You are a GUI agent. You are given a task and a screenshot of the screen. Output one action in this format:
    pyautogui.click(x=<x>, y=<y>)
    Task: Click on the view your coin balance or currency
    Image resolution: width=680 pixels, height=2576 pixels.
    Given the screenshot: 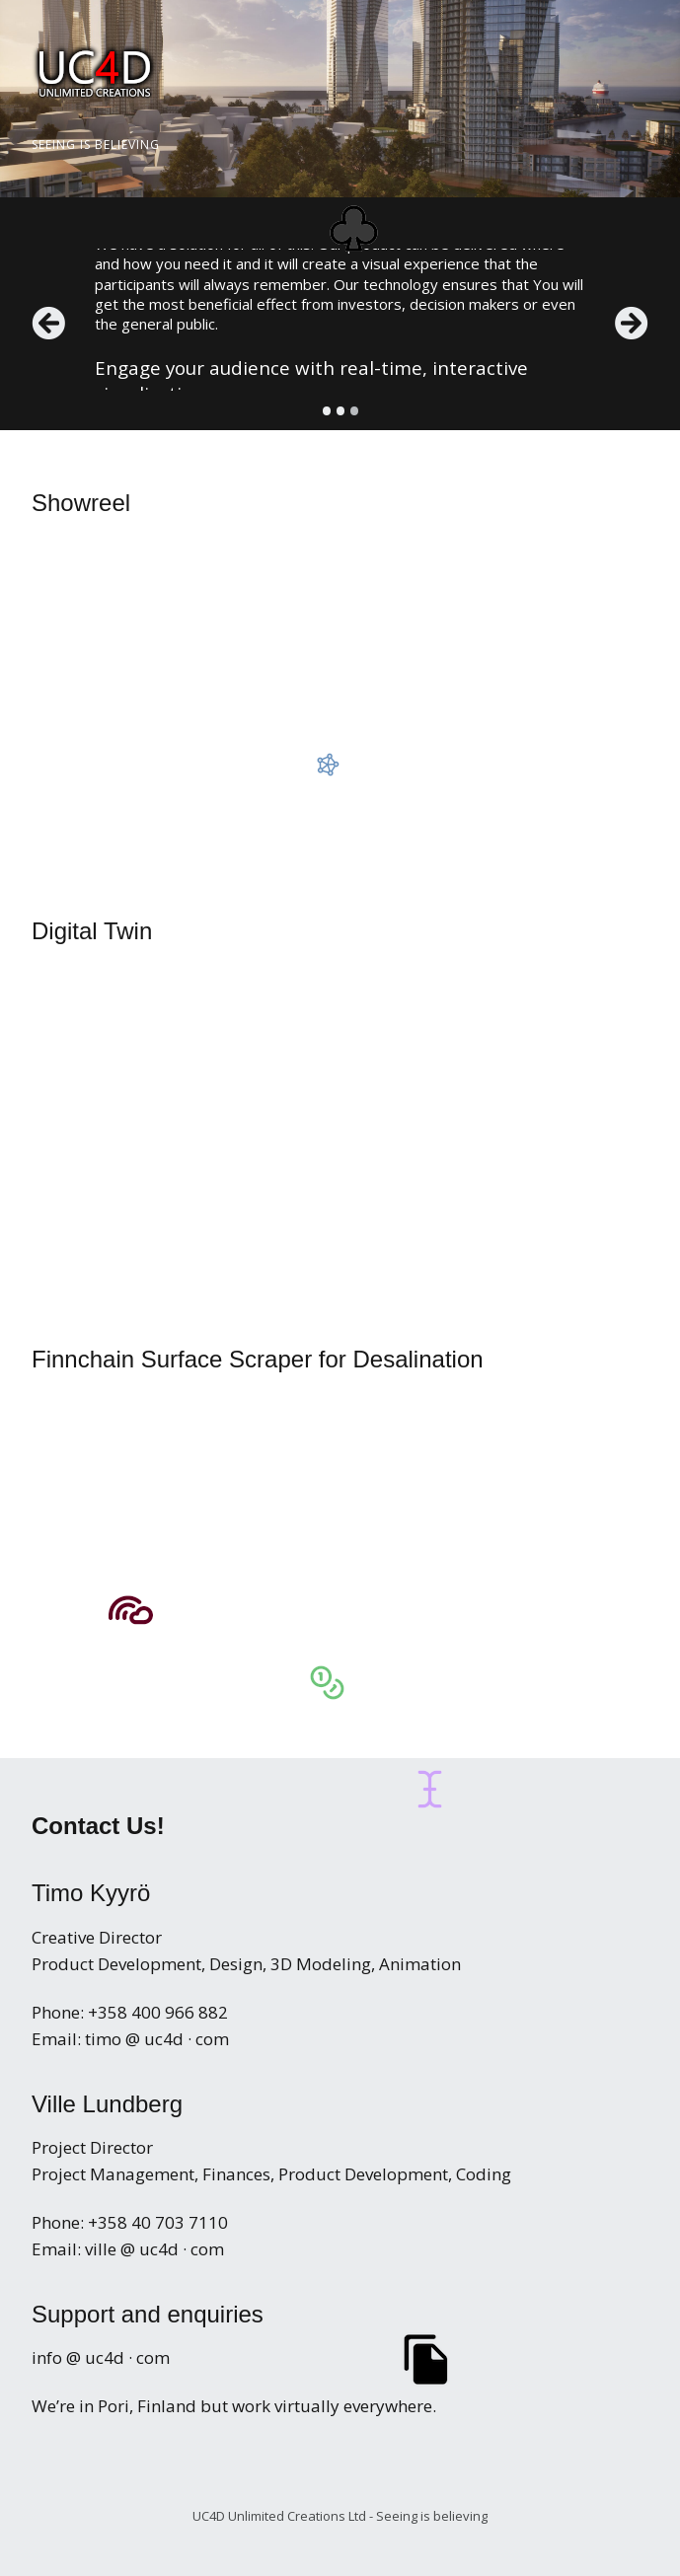 What is the action you would take?
    pyautogui.click(x=327, y=1682)
    